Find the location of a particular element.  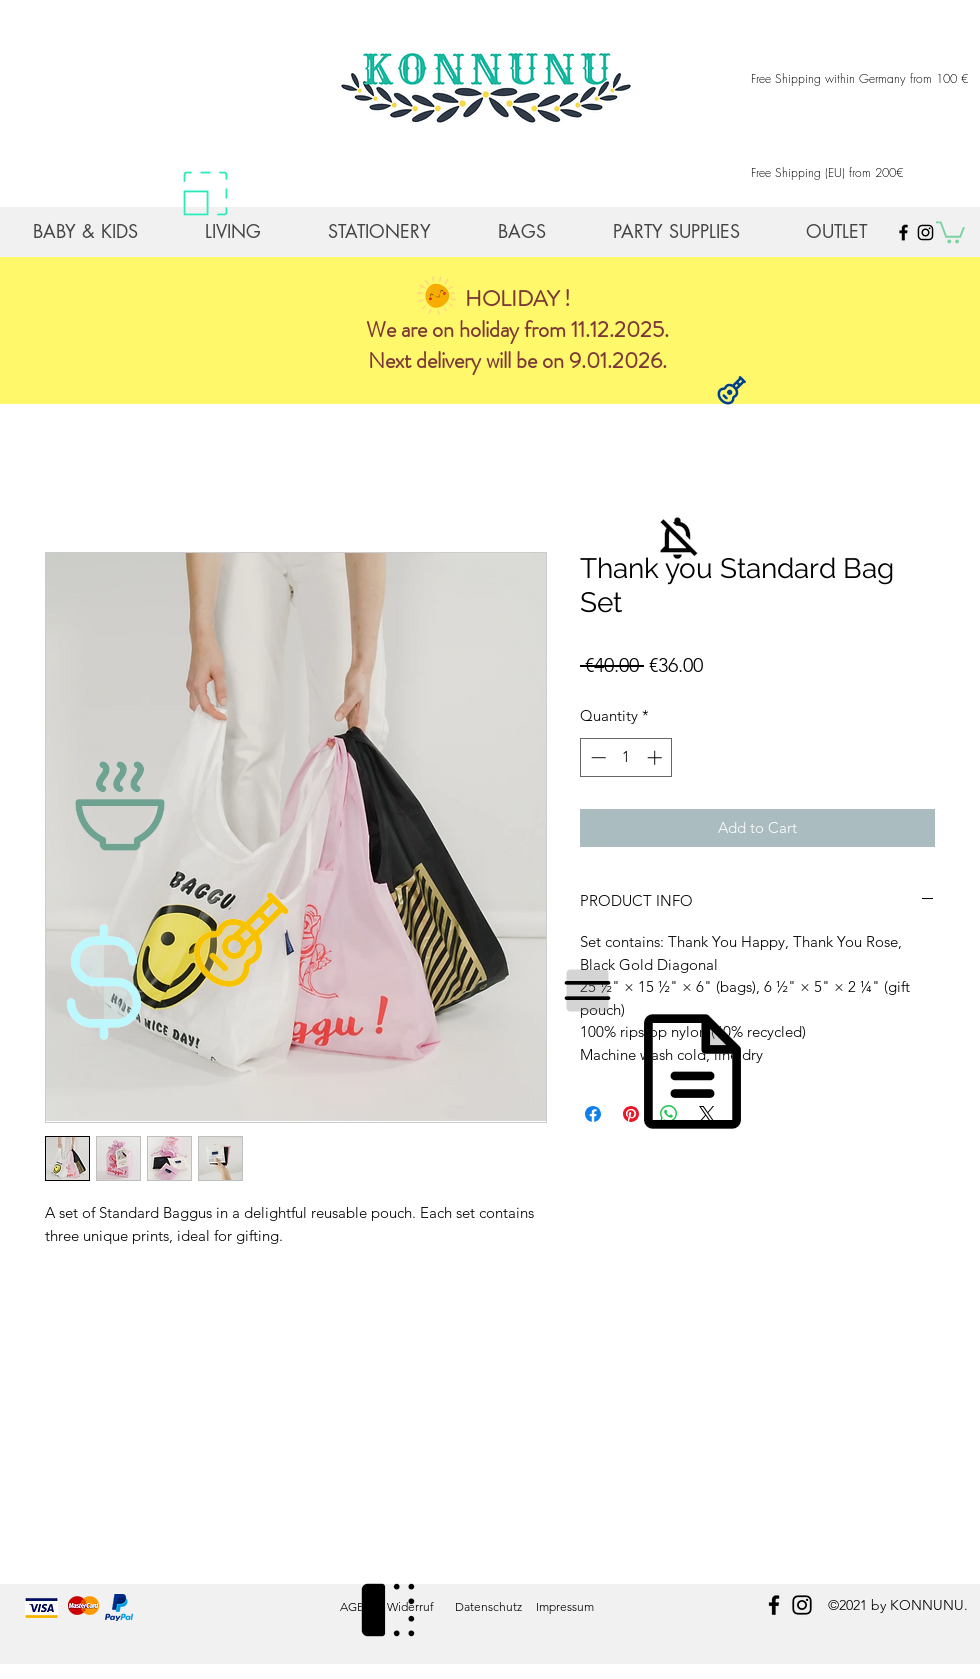

align content to the left is located at coordinates (388, 1610).